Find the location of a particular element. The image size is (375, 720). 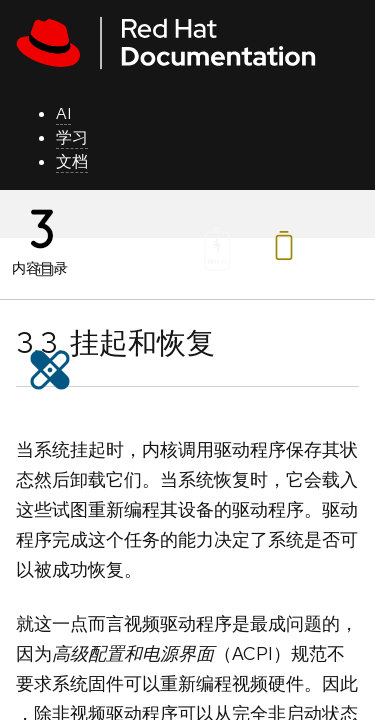

indicates battery is completely drained is located at coordinates (284, 246).